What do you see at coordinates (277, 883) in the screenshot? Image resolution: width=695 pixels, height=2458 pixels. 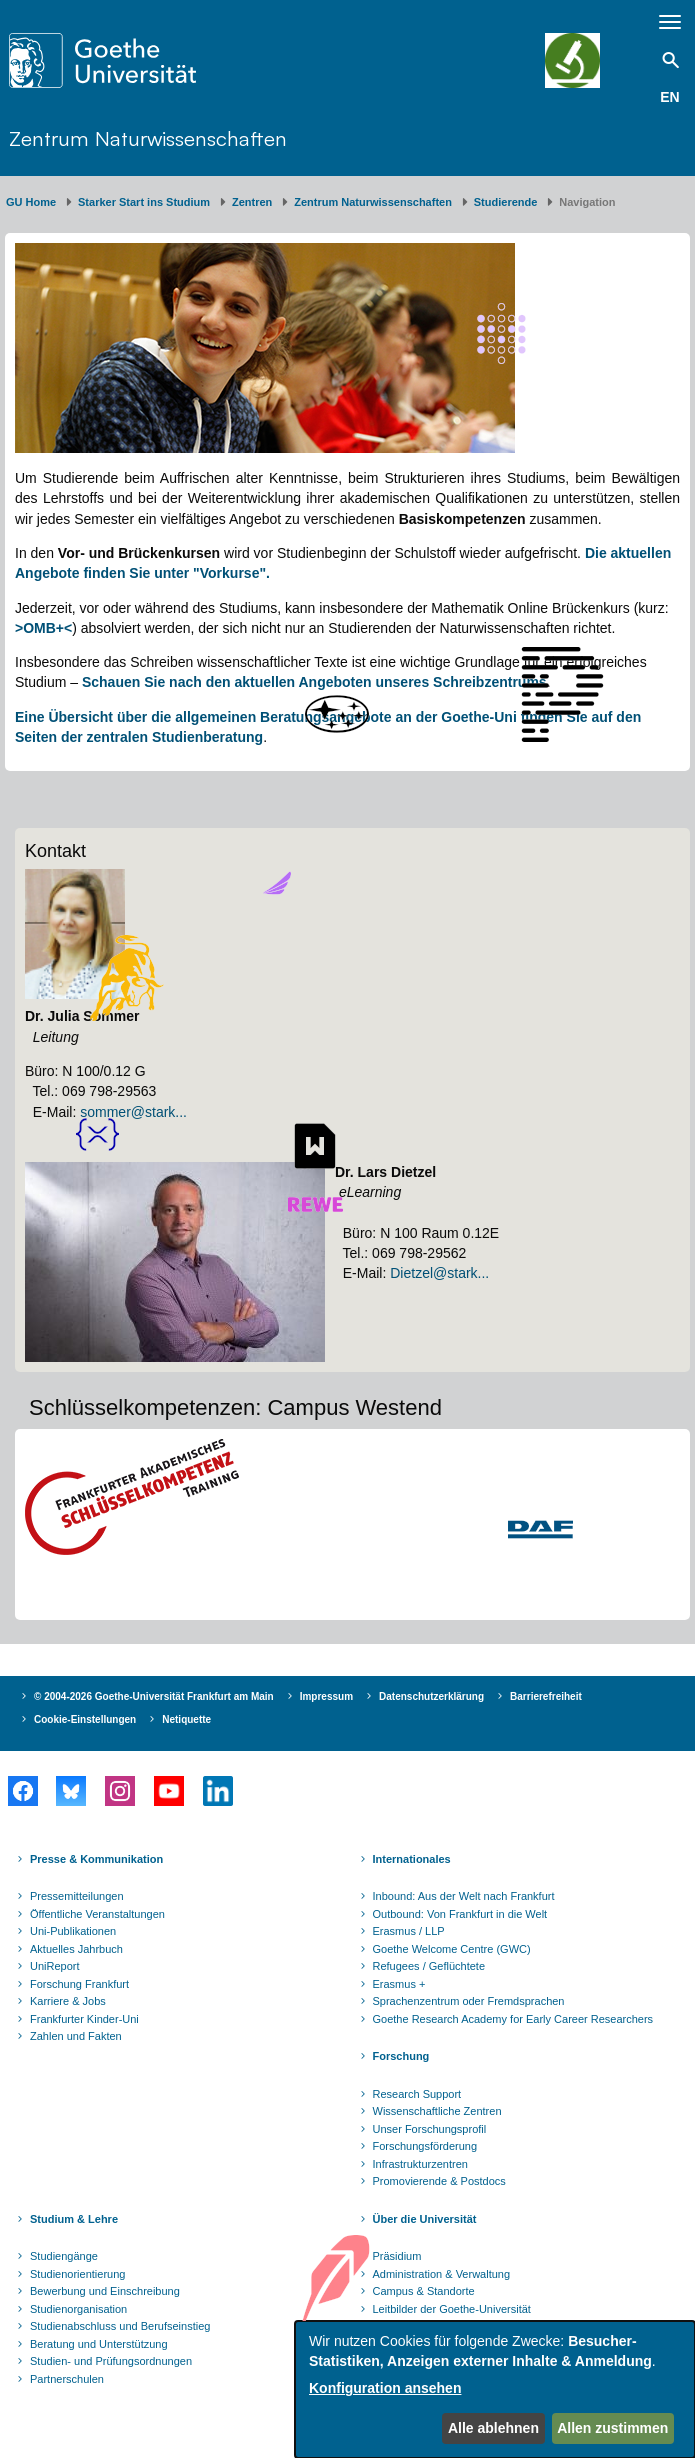 I see `Ethiopian Airlines logo` at bounding box center [277, 883].